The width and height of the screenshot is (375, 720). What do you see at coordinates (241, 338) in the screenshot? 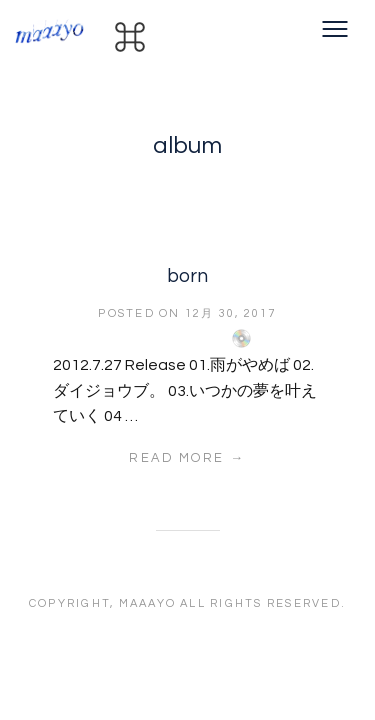
I see `insert or eject optical disc media` at bounding box center [241, 338].